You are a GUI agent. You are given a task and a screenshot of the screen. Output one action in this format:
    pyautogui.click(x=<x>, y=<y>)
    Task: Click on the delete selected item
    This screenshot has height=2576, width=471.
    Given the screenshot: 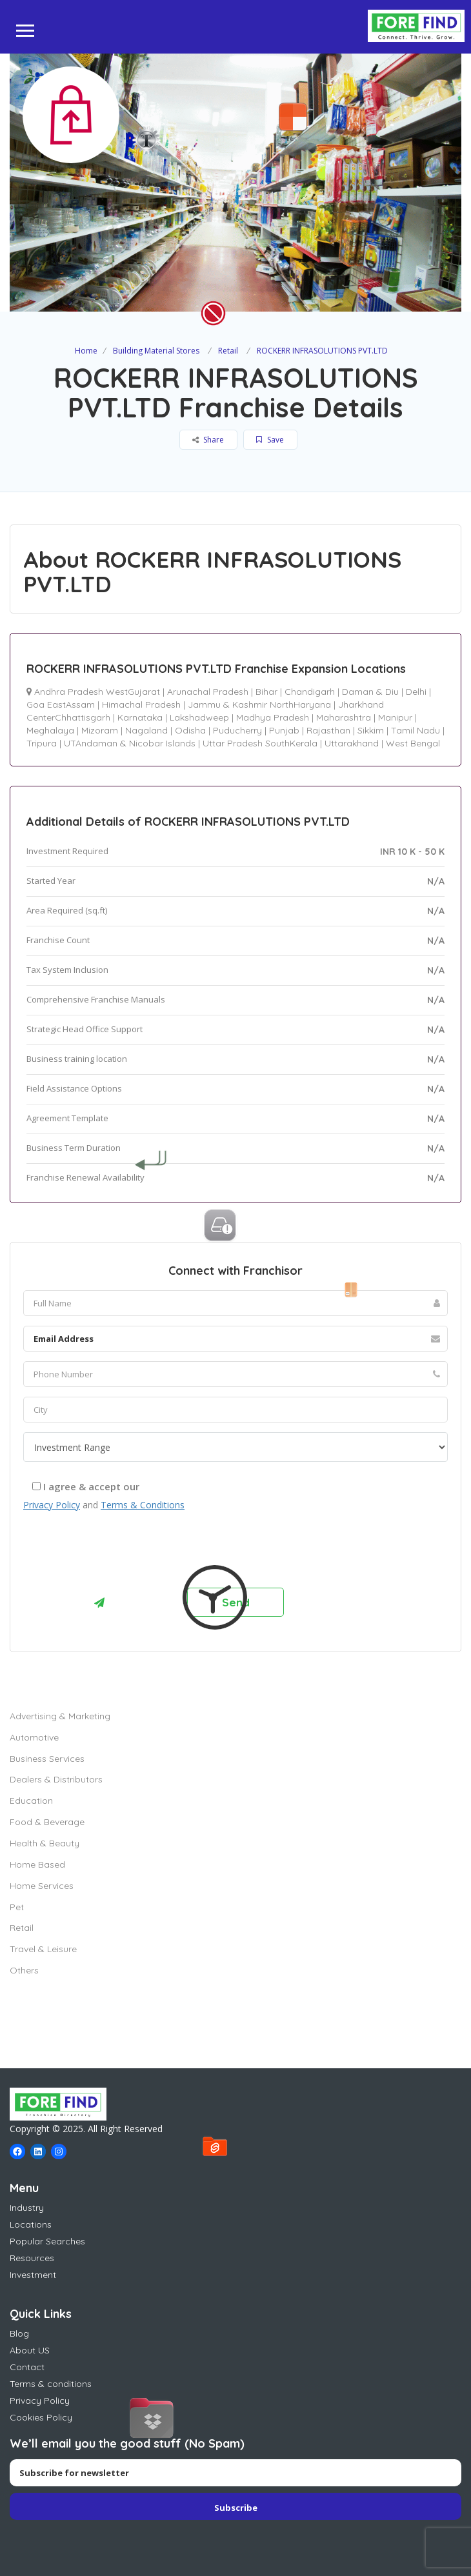 What is the action you would take?
    pyautogui.click(x=213, y=313)
    